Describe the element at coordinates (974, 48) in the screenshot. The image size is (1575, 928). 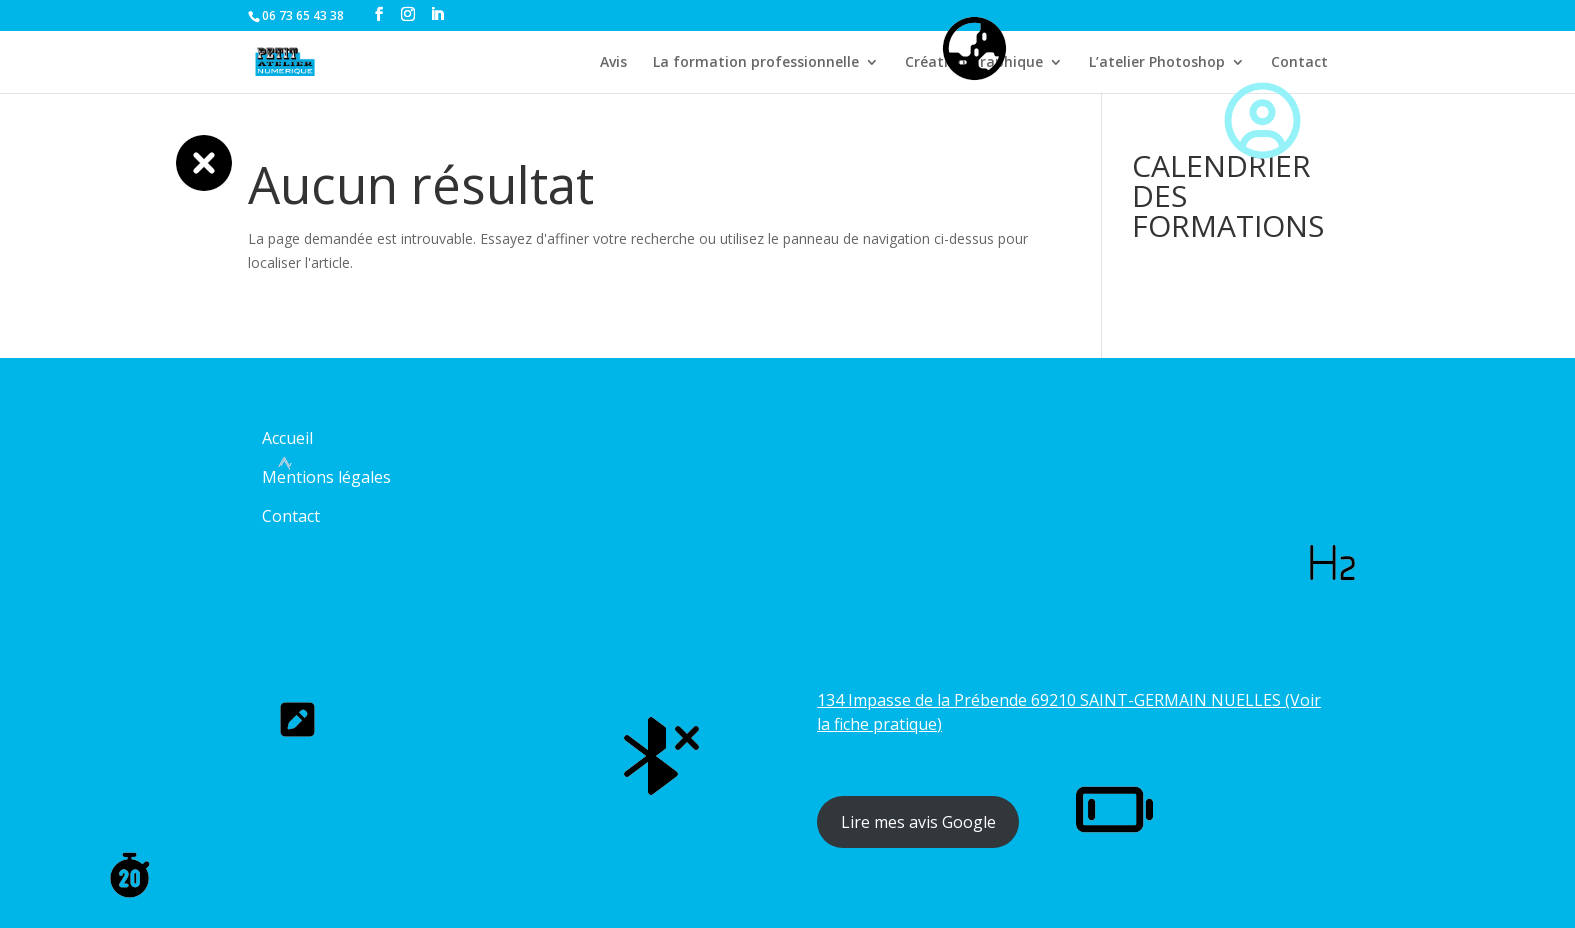
I see `view asia-pacific region settings` at that location.